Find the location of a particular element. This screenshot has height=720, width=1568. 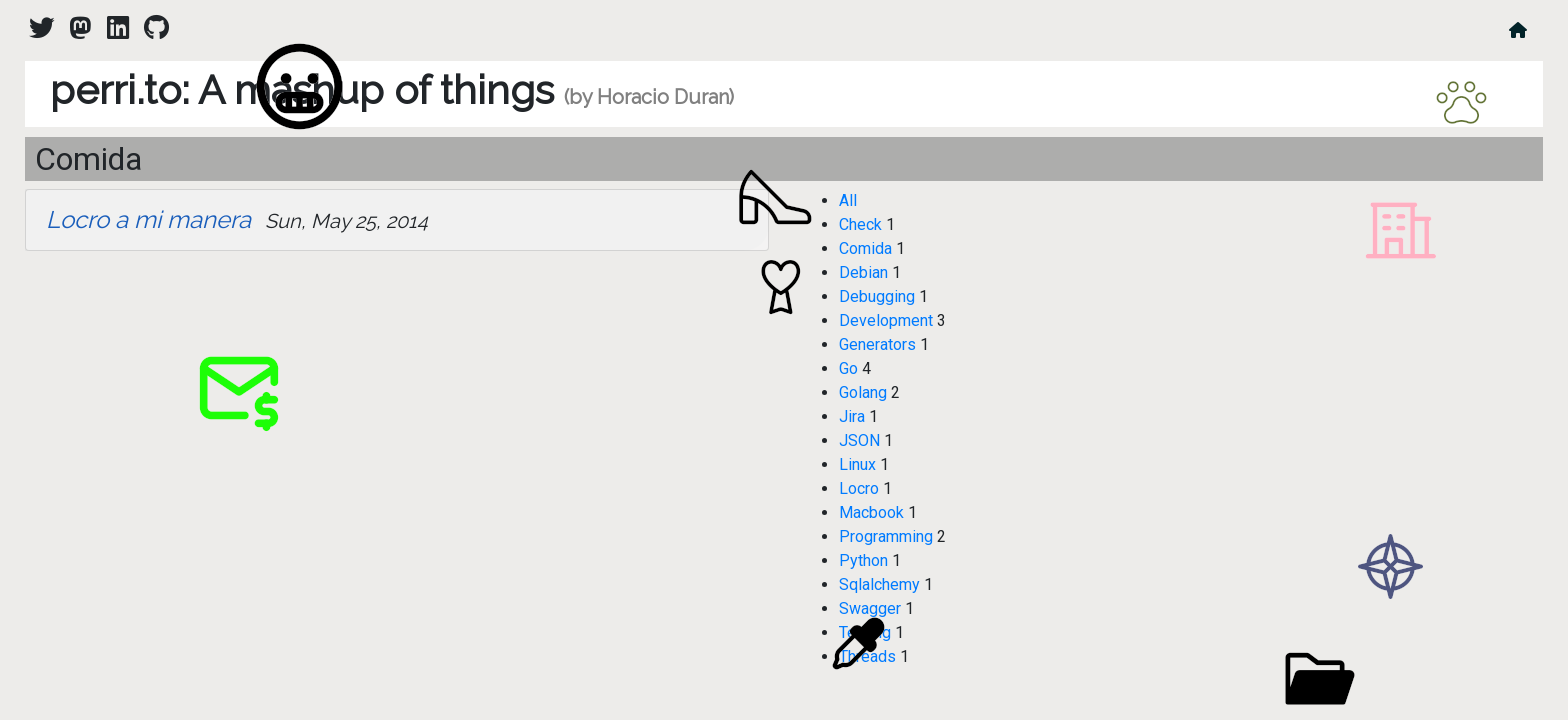

access pet-related features or settings is located at coordinates (1461, 102).